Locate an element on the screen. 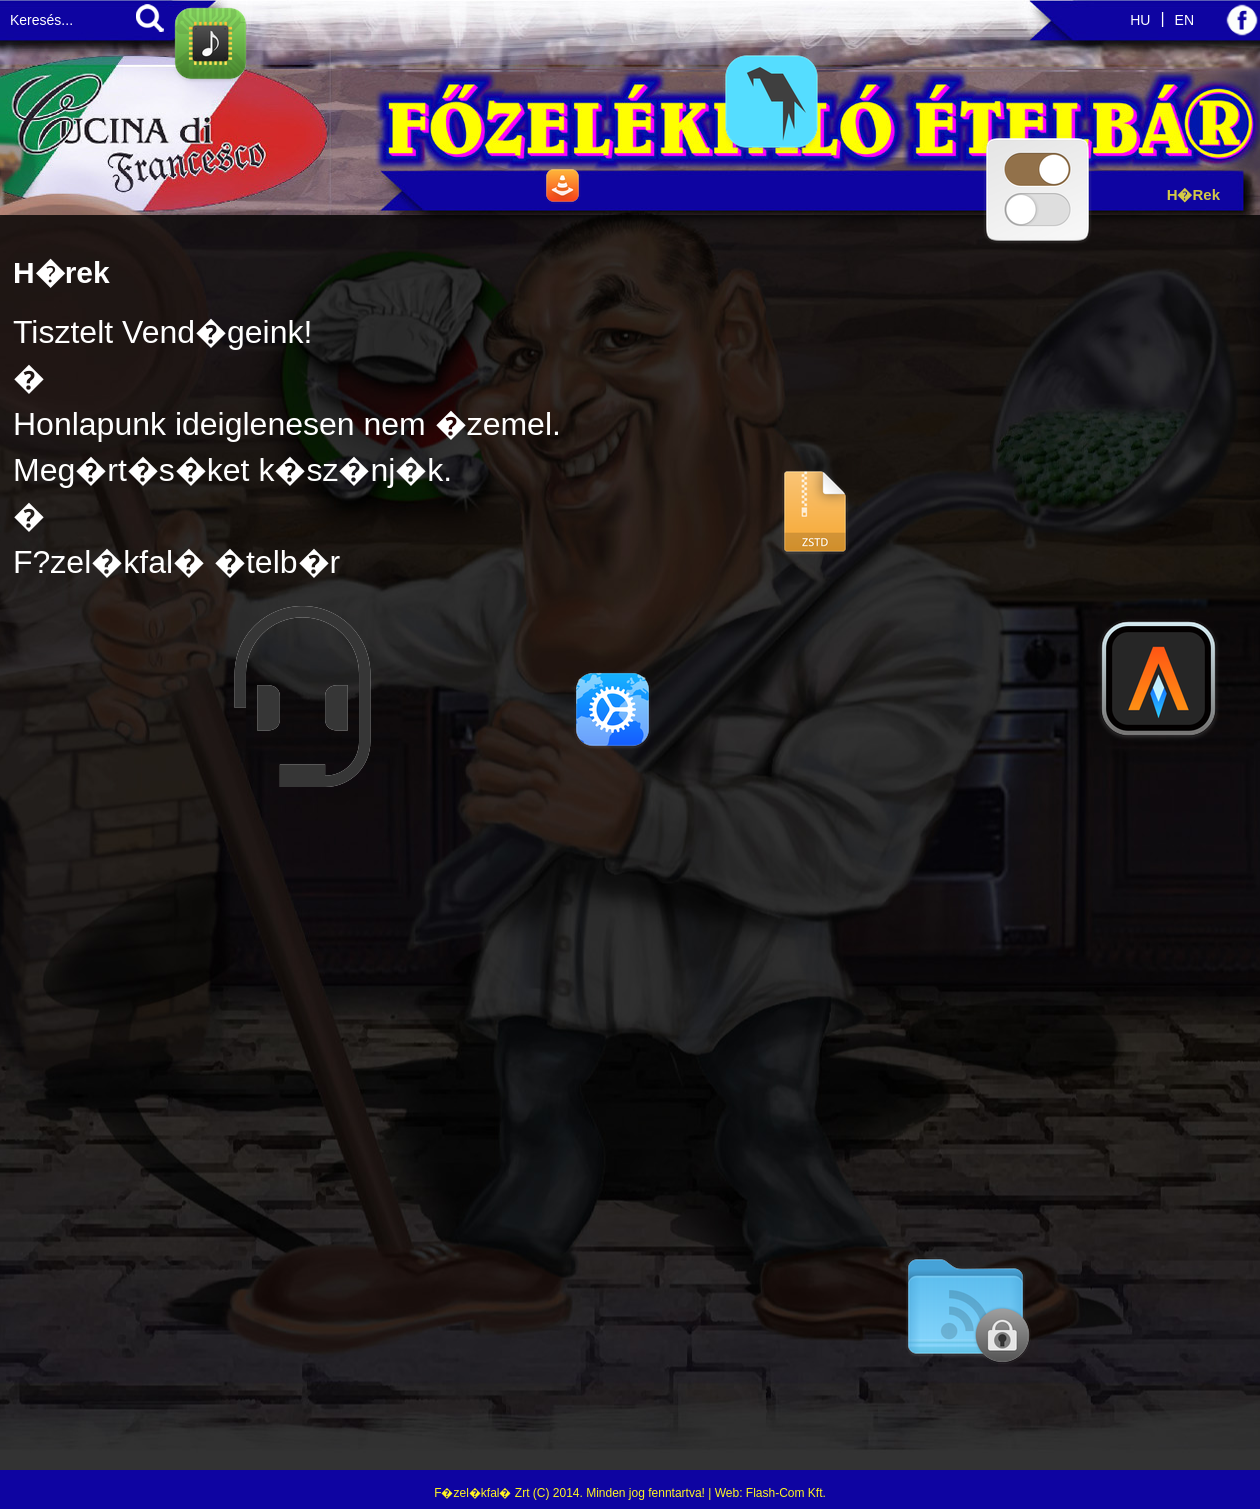 The image size is (1260, 1509). audio card or sound hardware device is located at coordinates (210, 43).